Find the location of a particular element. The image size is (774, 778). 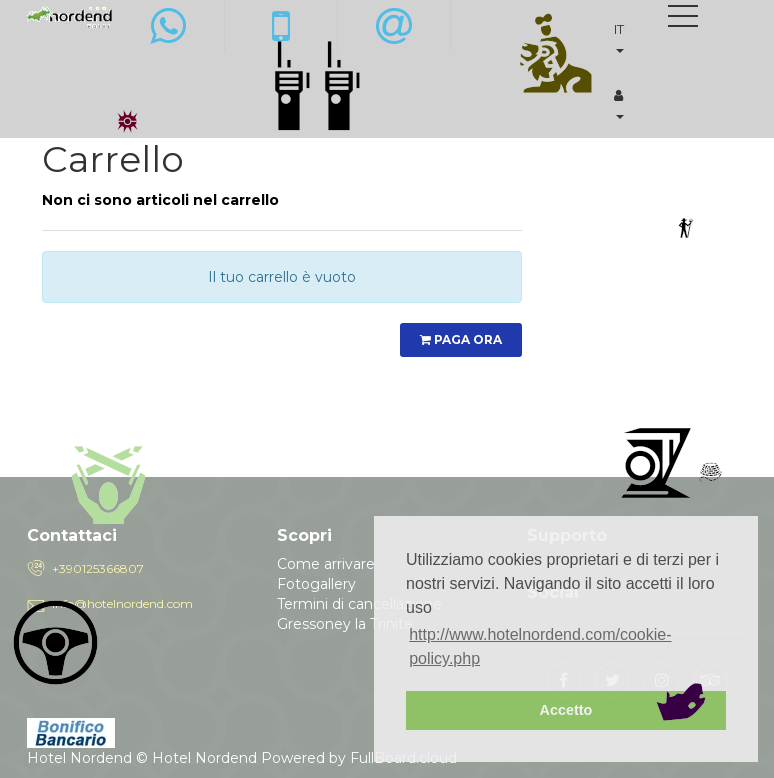

strength tarot card icon is located at coordinates (552, 53).